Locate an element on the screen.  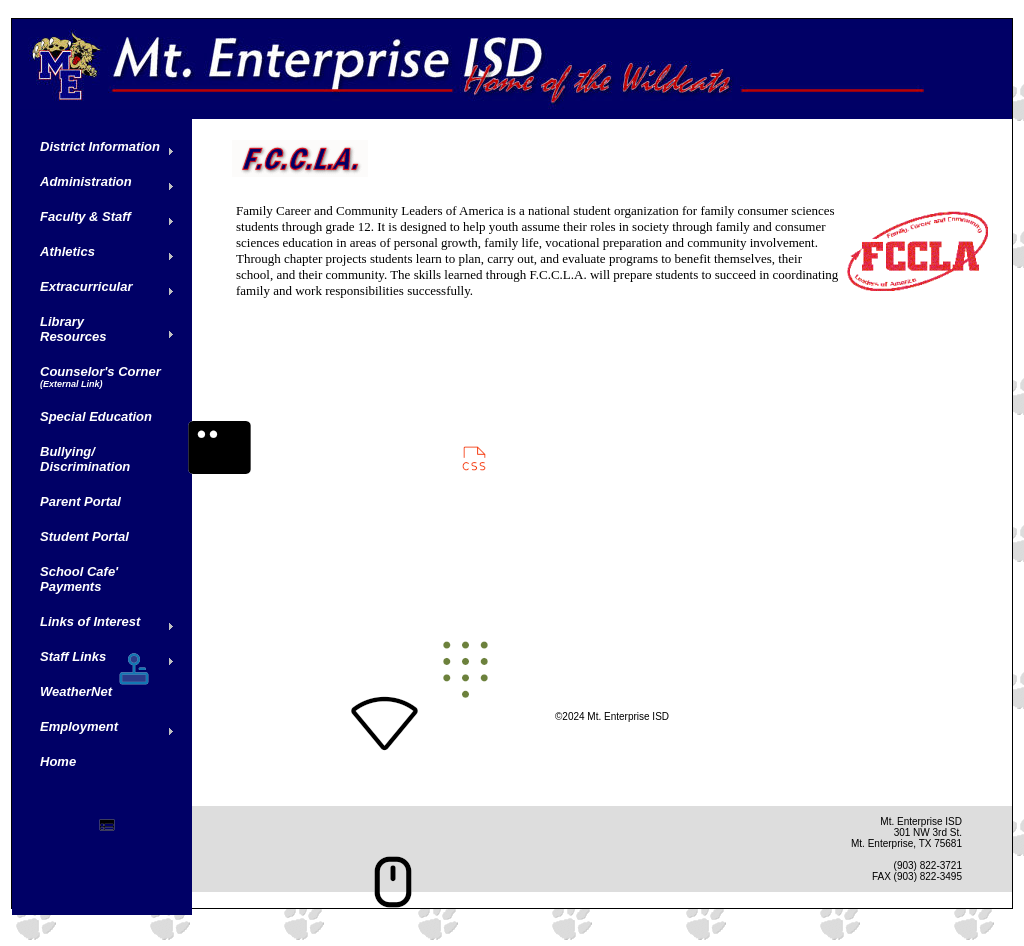
access game controls or gaming mode is located at coordinates (134, 670).